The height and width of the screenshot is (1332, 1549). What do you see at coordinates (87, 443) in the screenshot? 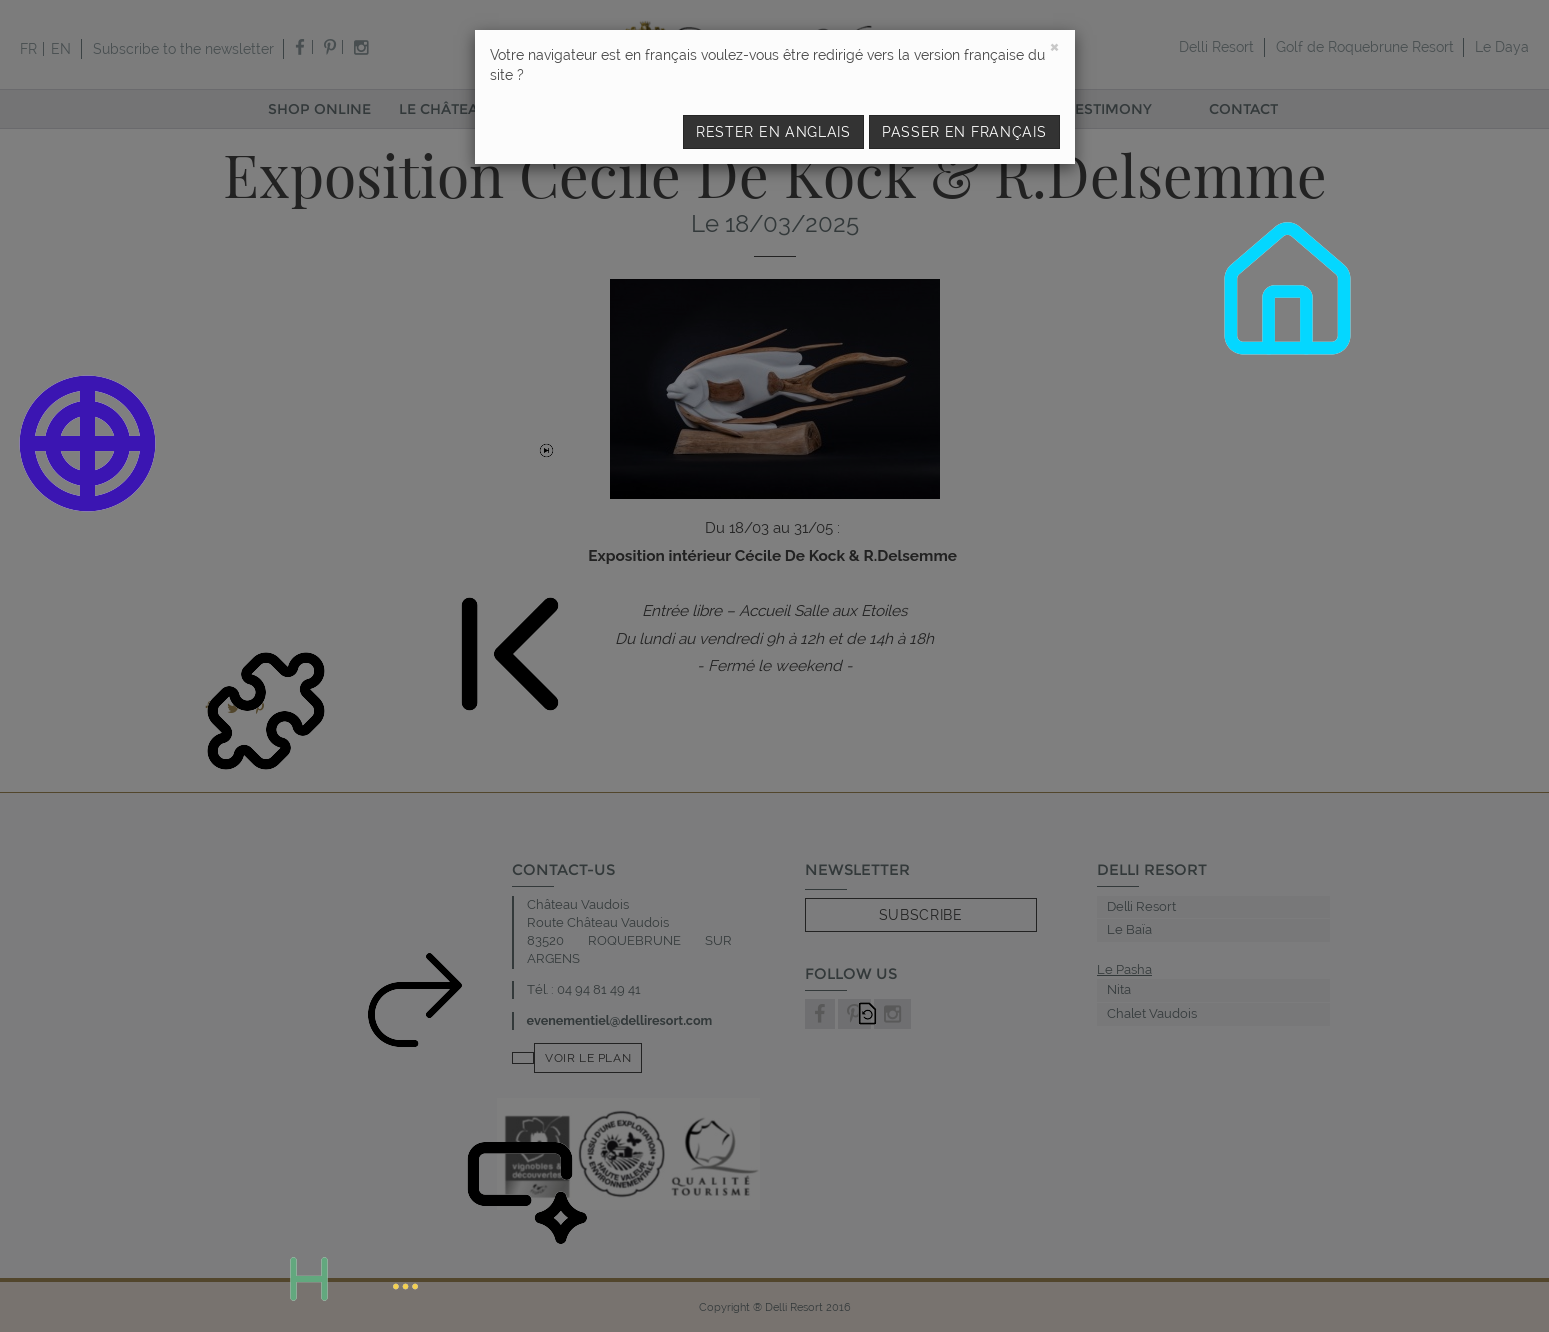
I see `view polar chart or radial data visualization` at bounding box center [87, 443].